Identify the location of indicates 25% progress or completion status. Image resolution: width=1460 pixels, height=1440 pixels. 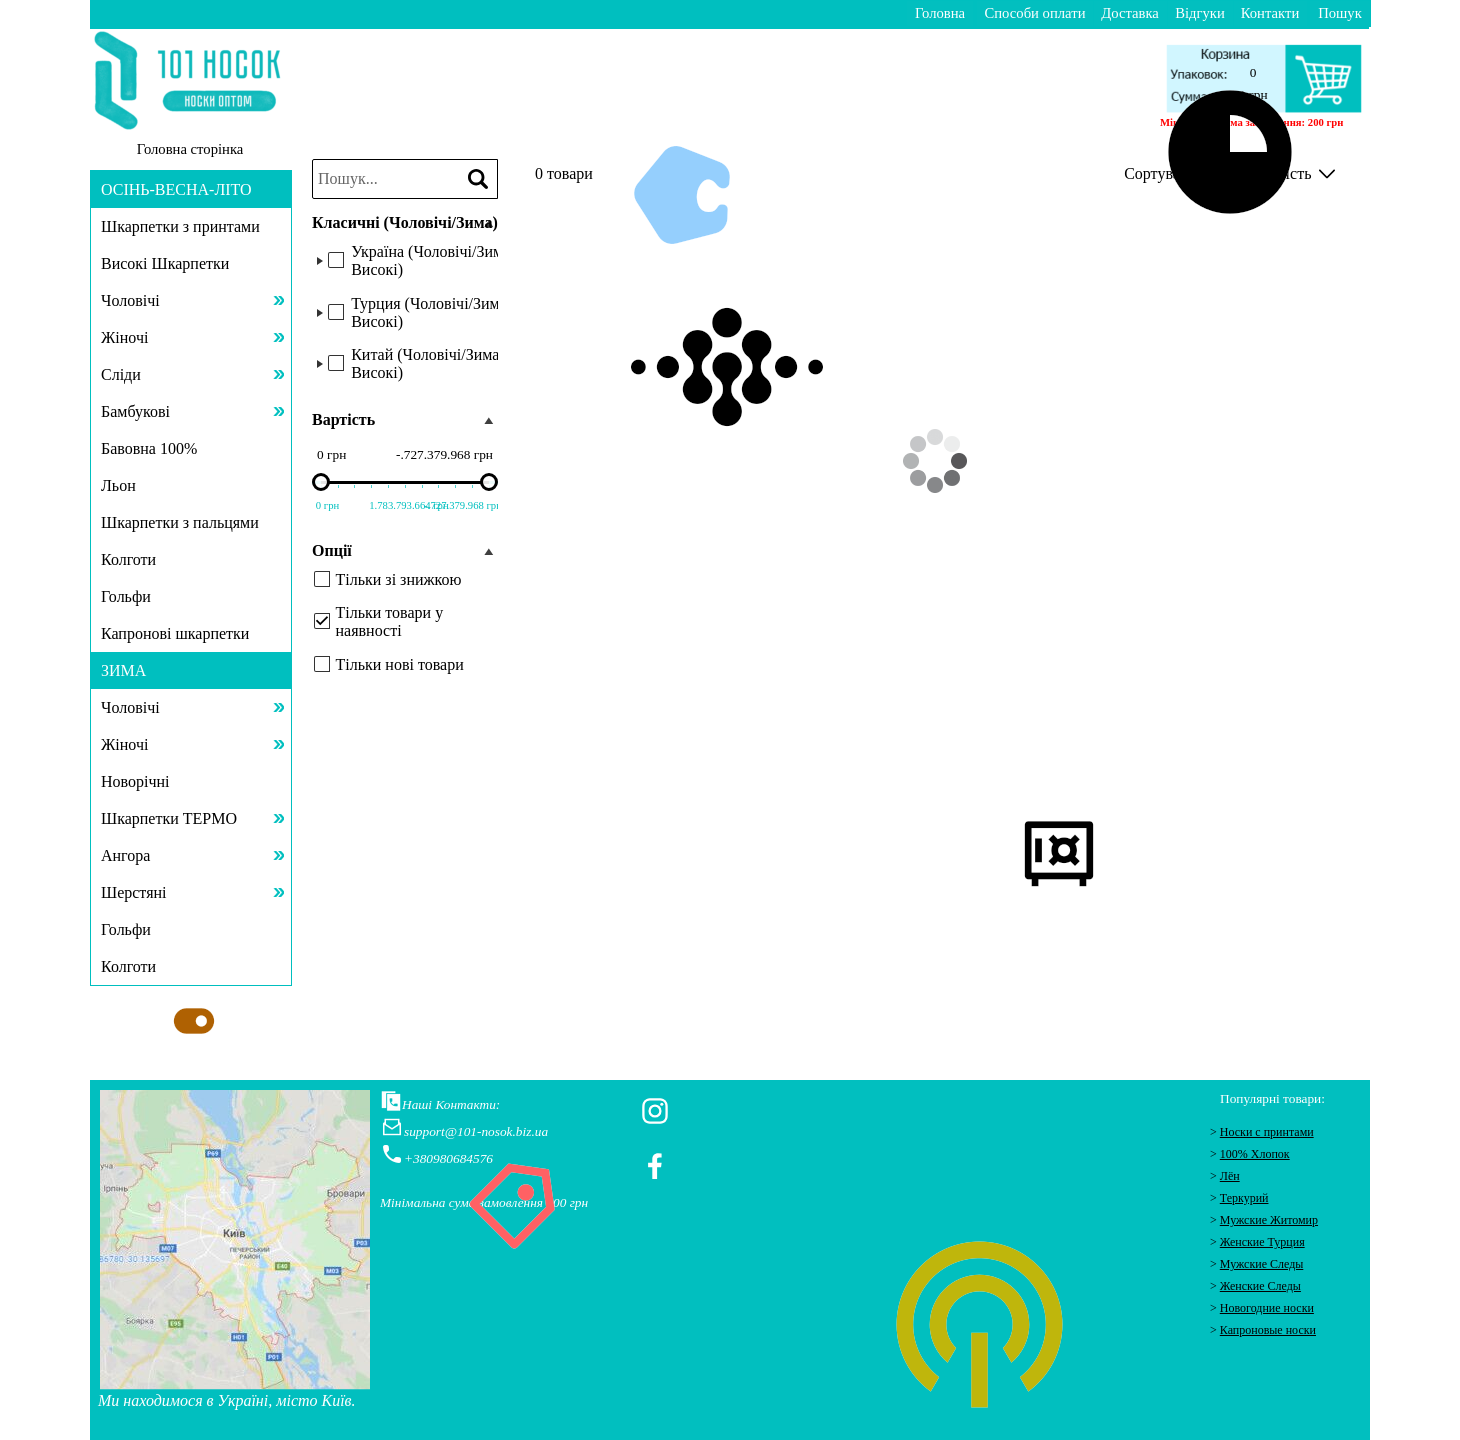
(1230, 152).